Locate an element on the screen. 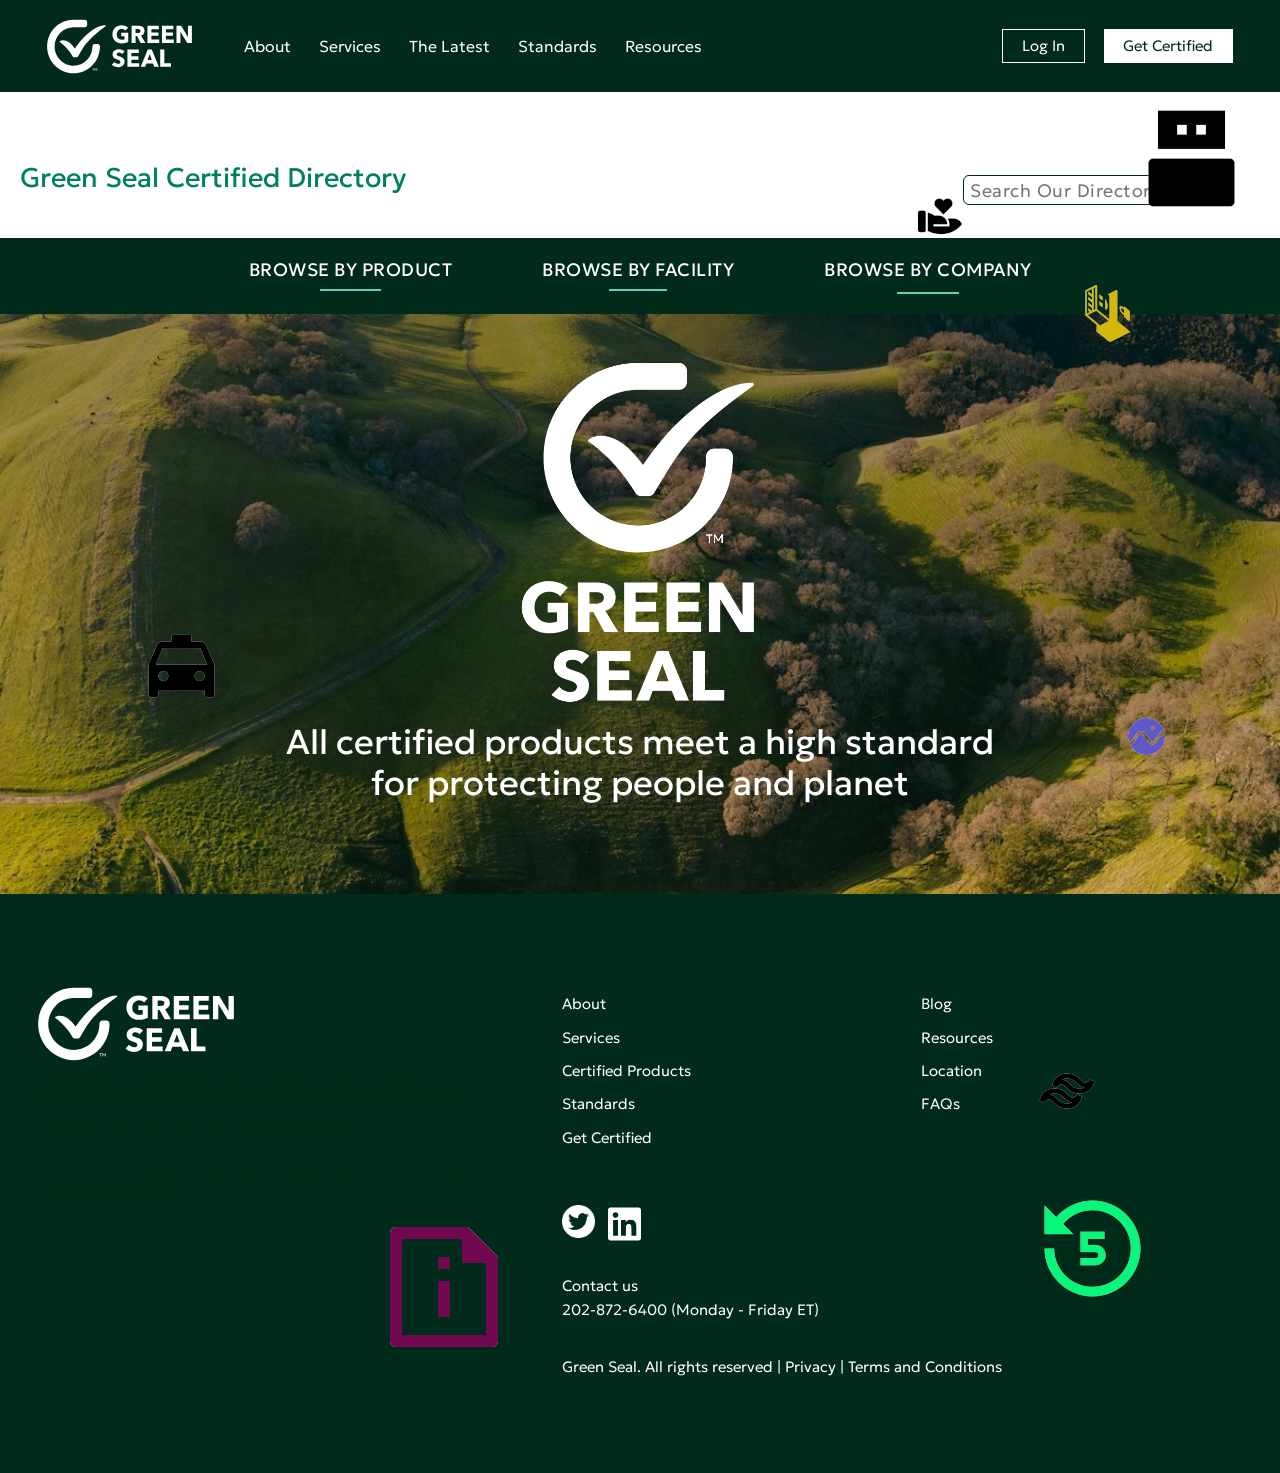 This screenshot has height=1473, width=1280. tails operating system logo is located at coordinates (1107, 313).